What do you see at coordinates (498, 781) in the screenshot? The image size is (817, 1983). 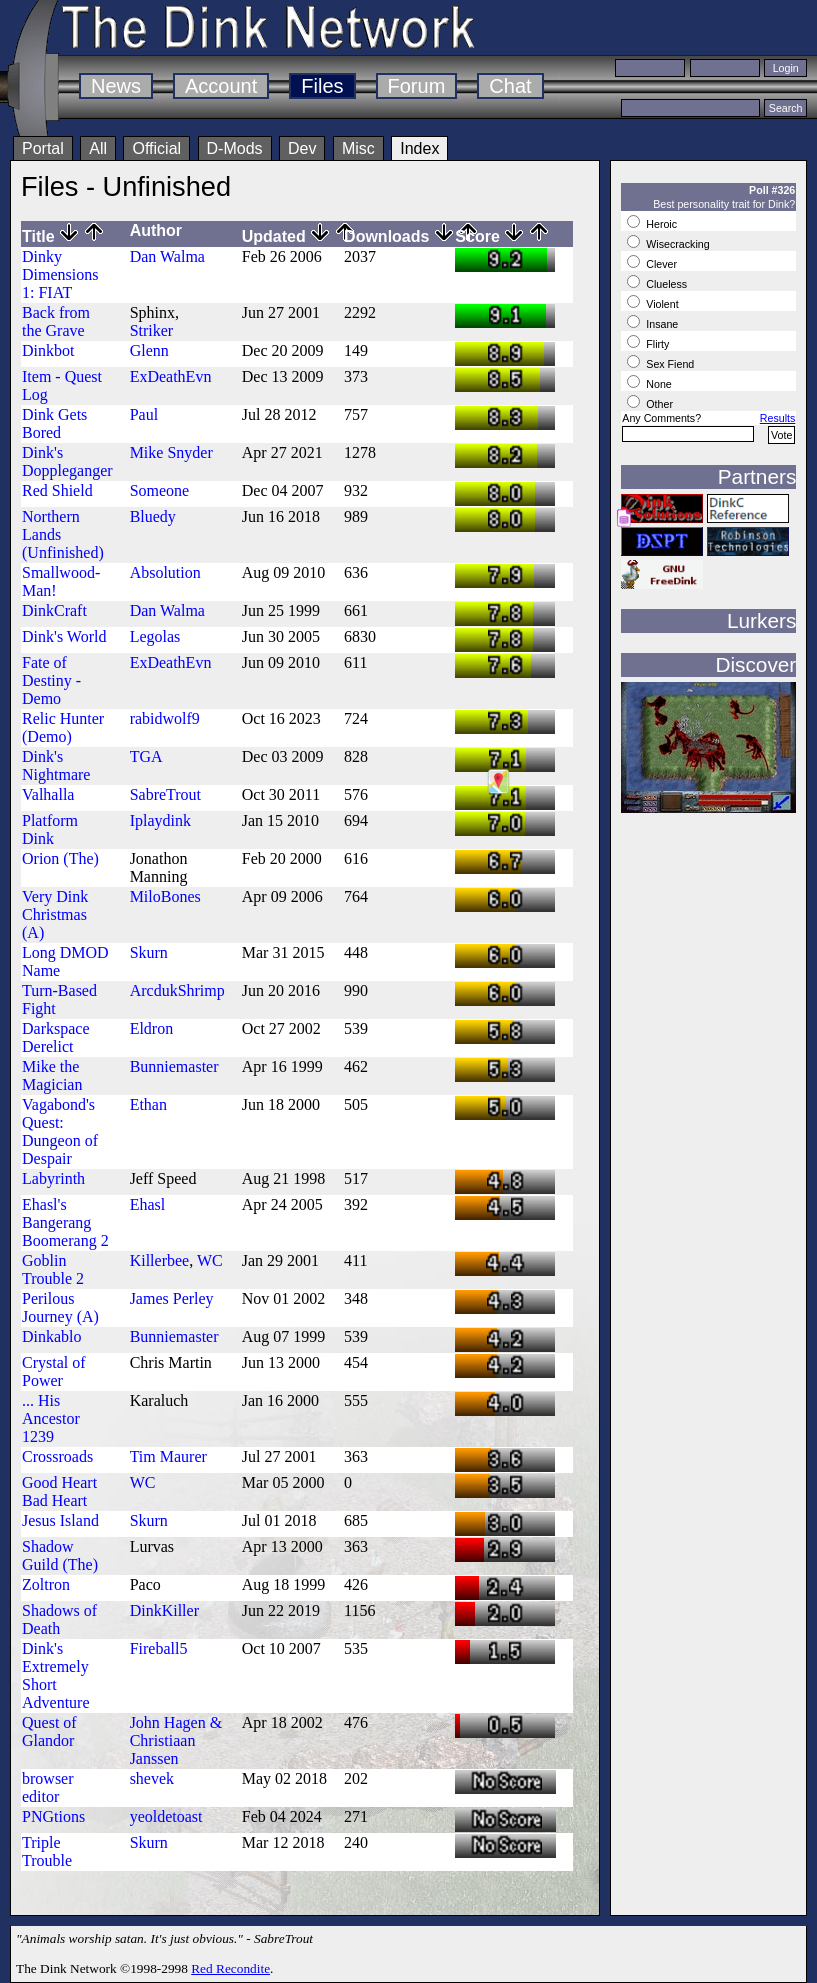 I see `a geo+json geographic data file` at bounding box center [498, 781].